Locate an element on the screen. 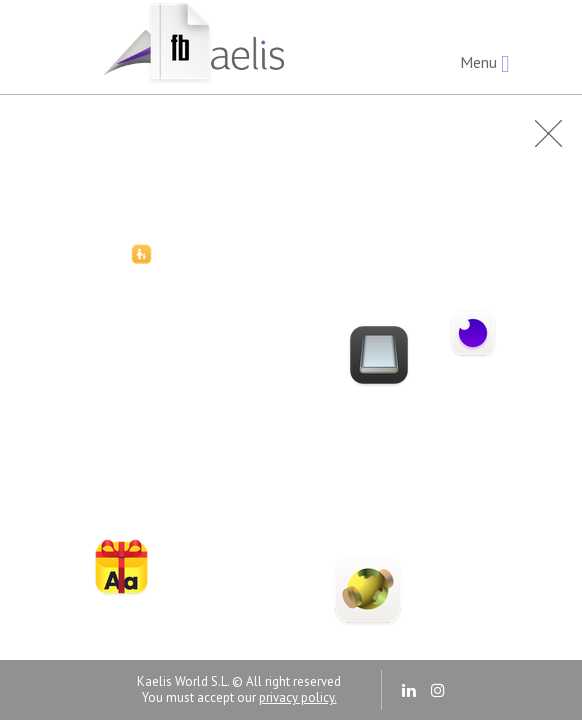  open webfont kit generator app is located at coordinates (121, 567).